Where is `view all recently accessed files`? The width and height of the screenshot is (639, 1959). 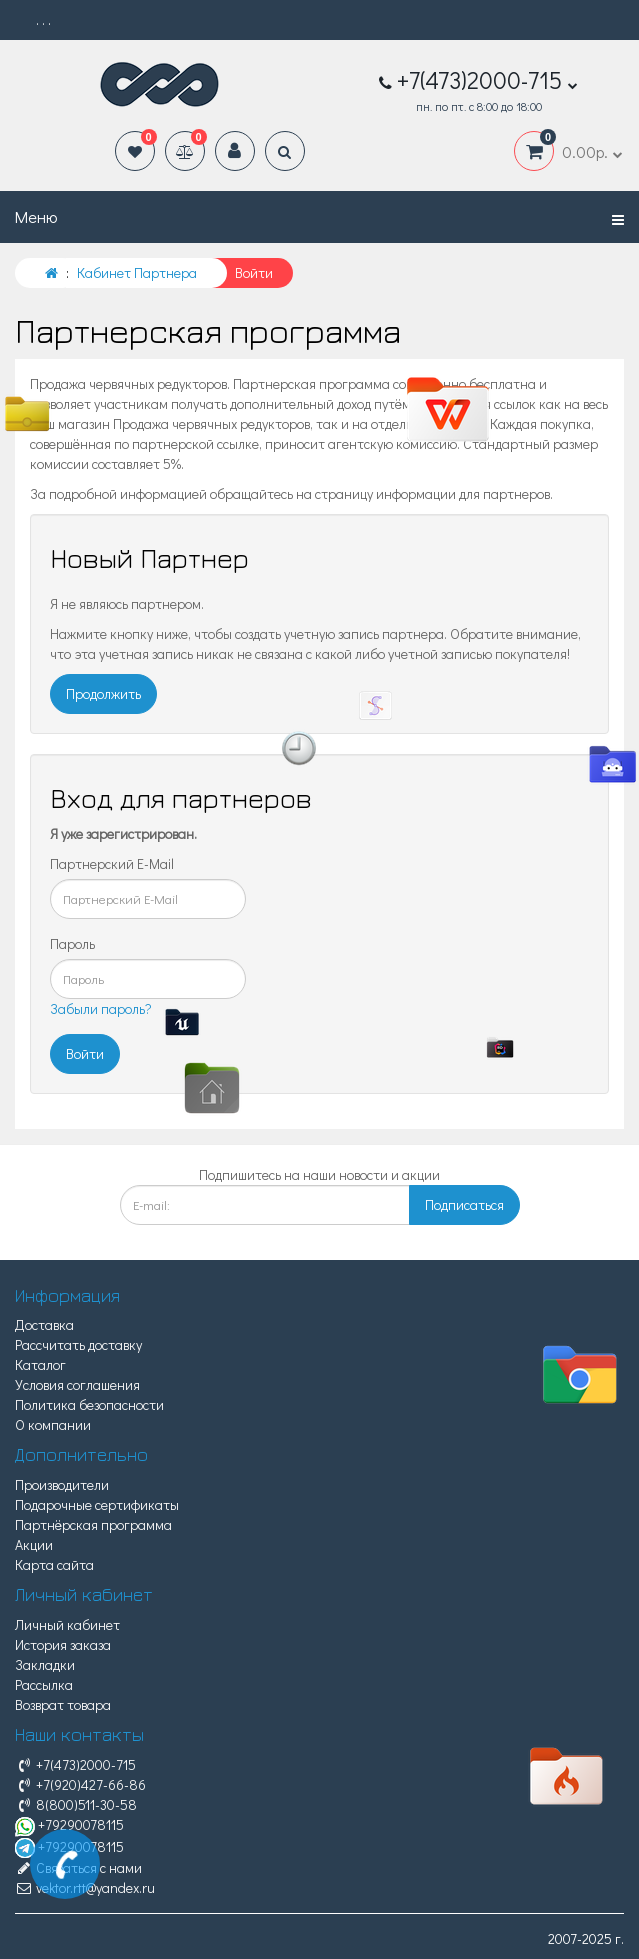 view all recently accessed files is located at coordinates (299, 748).